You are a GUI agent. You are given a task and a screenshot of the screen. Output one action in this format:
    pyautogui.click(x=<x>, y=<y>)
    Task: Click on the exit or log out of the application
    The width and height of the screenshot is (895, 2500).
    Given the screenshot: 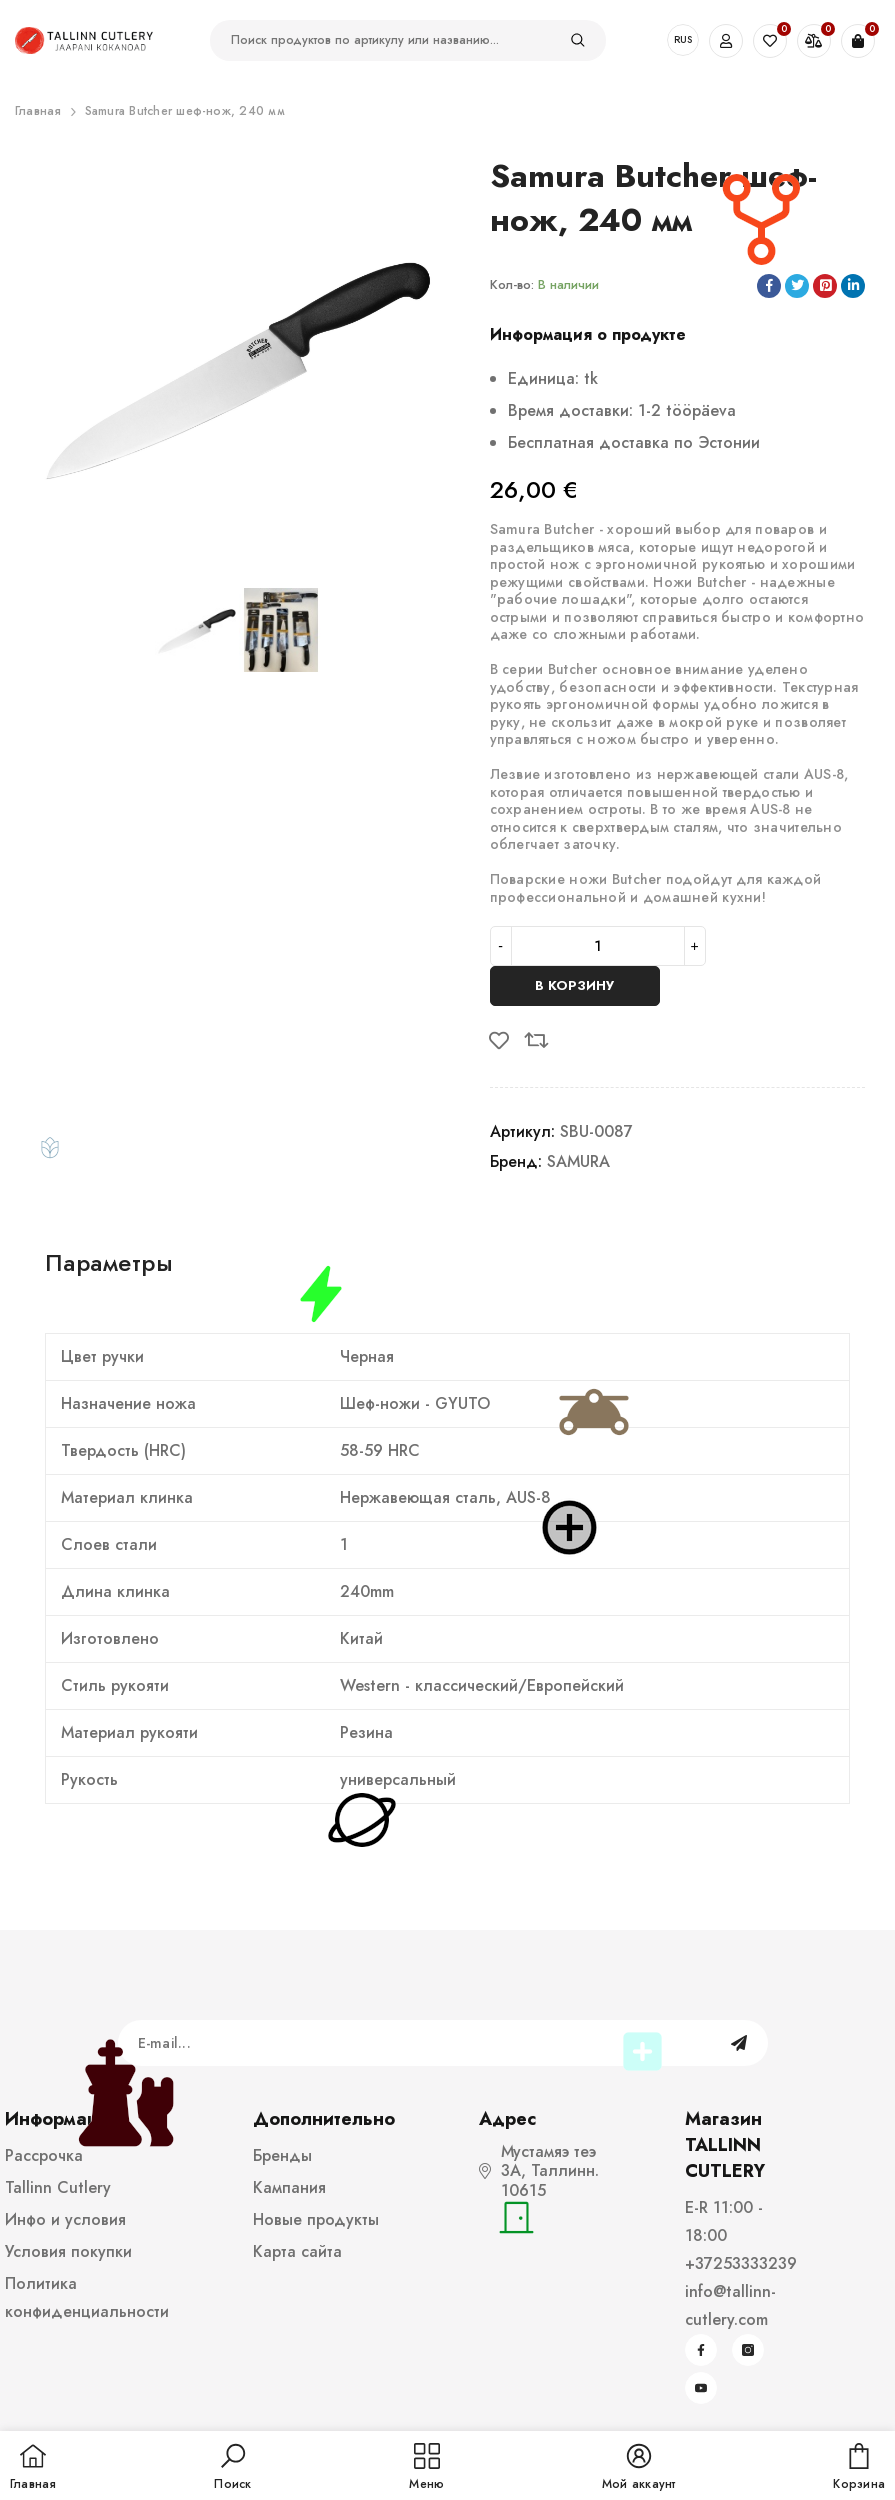 What is the action you would take?
    pyautogui.click(x=516, y=2217)
    